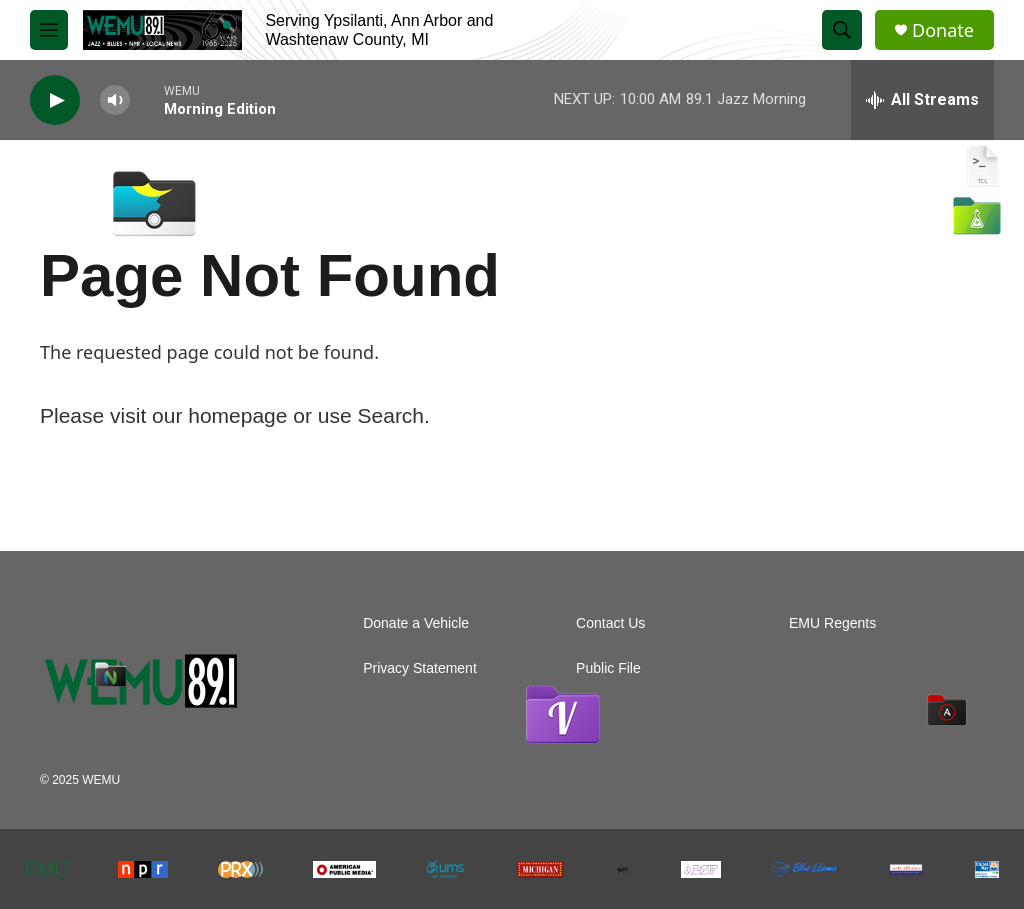 This screenshot has width=1024, height=909. Describe the element at coordinates (154, 206) in the screenshot. I see `open pokémon moon ball collection folder` at that location.